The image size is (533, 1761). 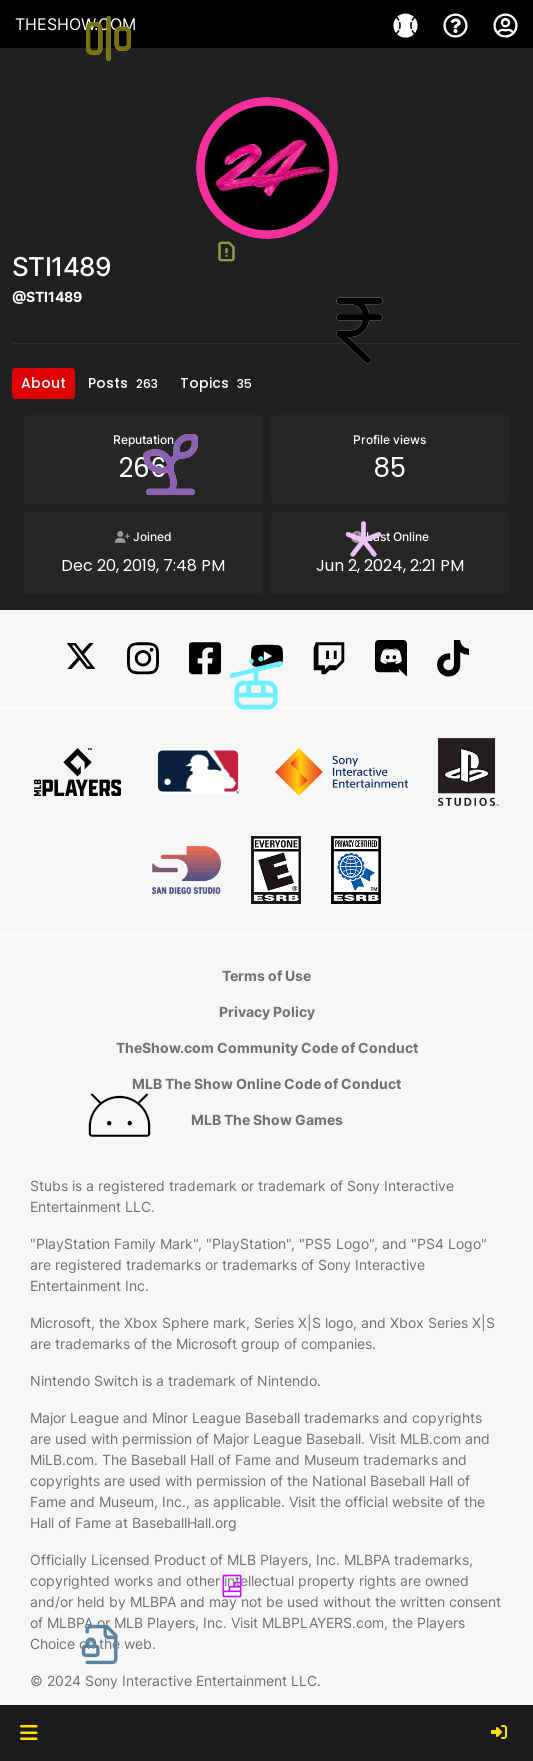 I want to click on access cable car or gondola transit options, so click(x=256, y=683).